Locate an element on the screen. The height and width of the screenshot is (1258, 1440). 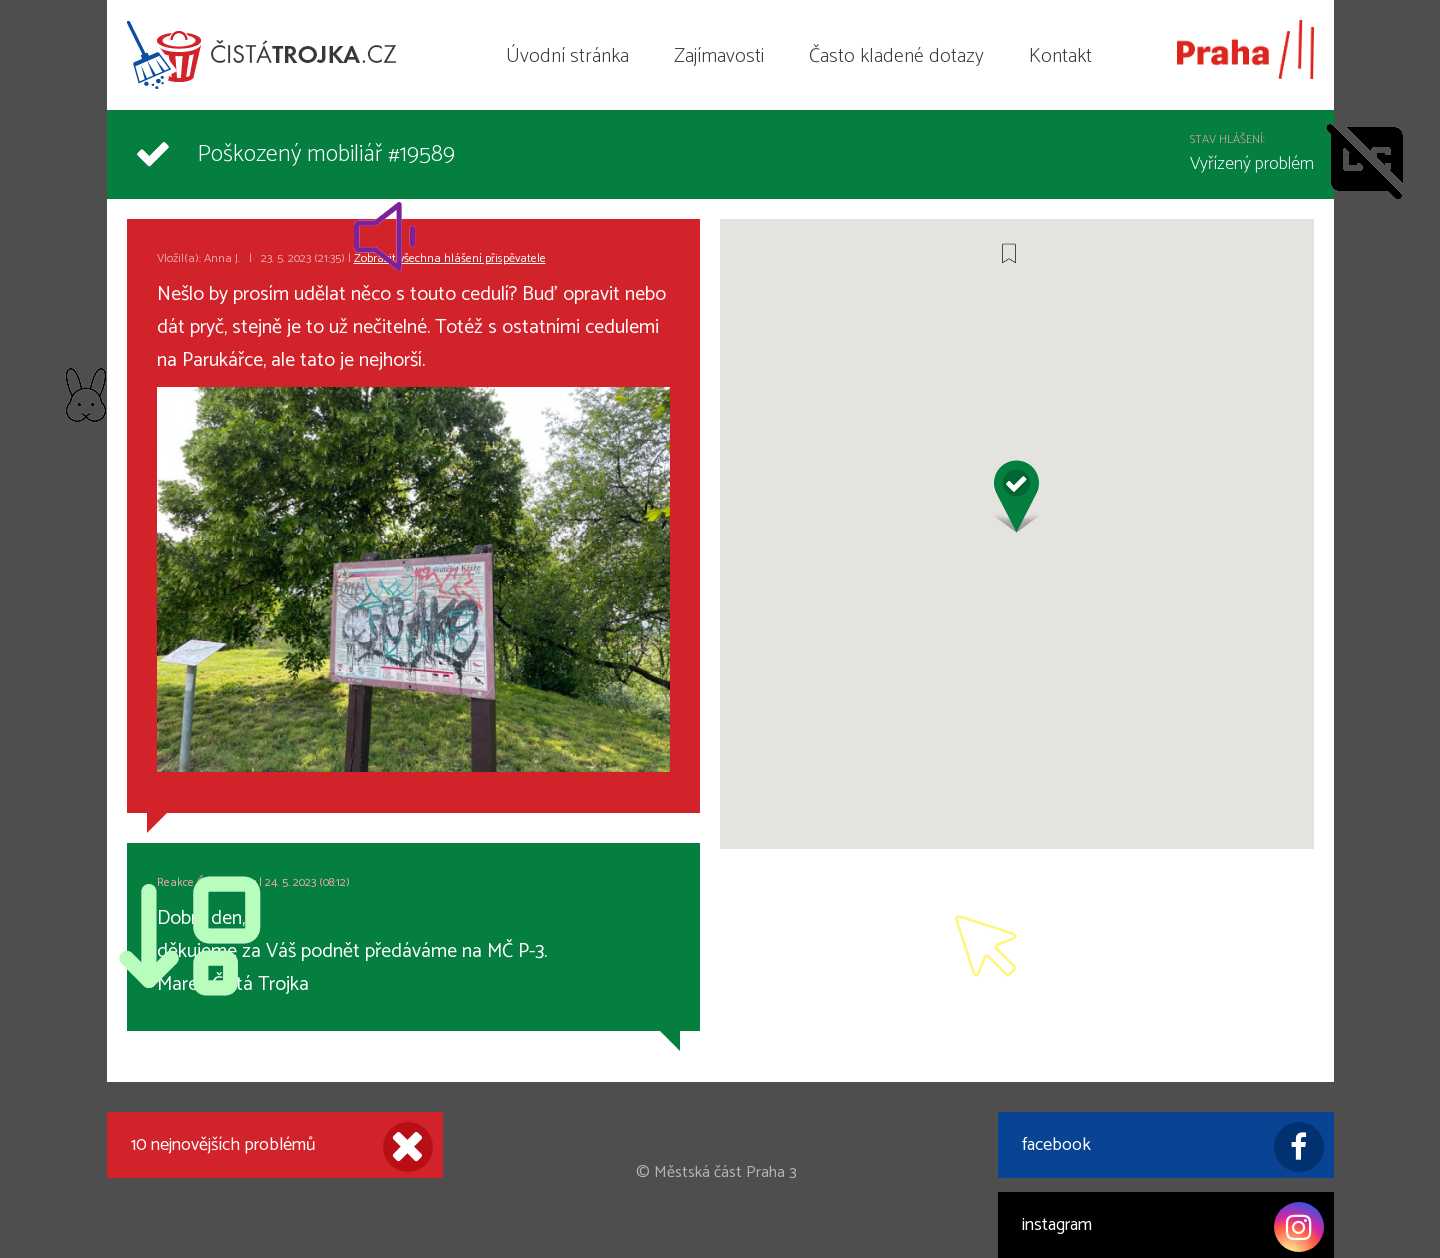
volume set to low level is located at coordinates (388, 236).